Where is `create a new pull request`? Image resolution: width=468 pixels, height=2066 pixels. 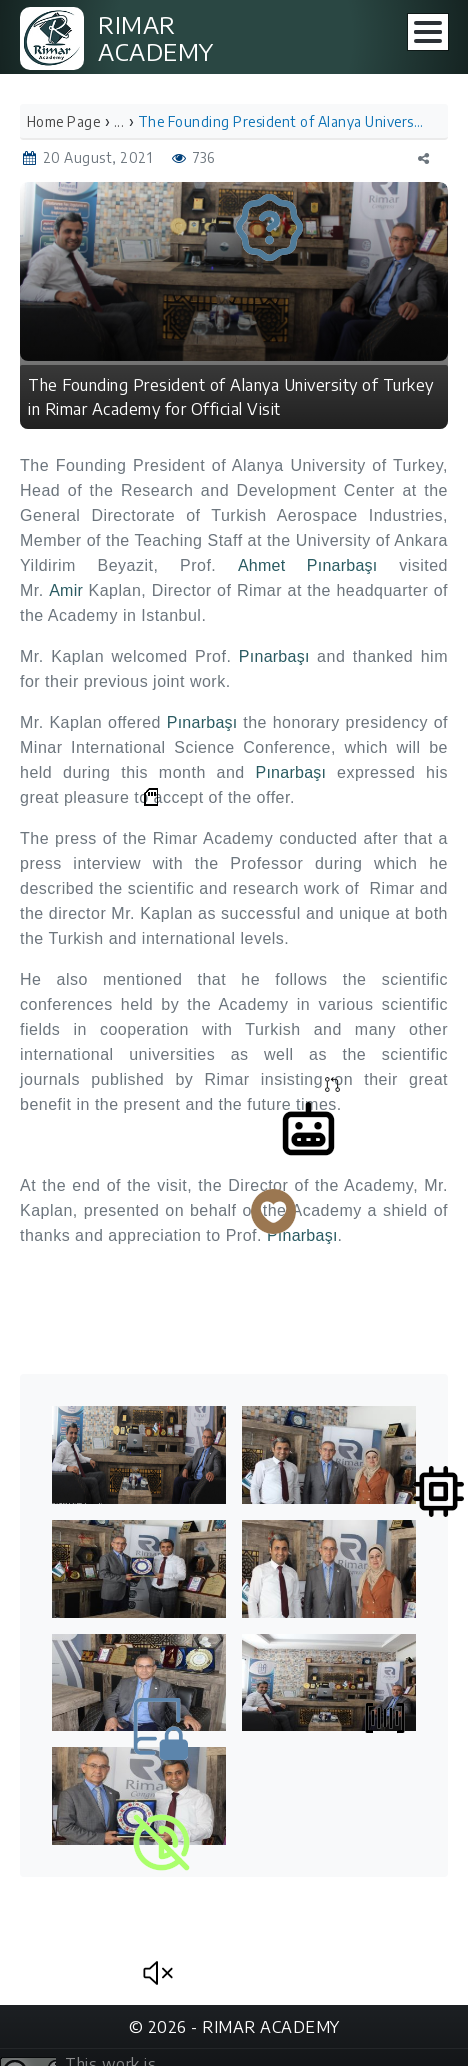
create a new pull request is located at coordinates (332, 1084).